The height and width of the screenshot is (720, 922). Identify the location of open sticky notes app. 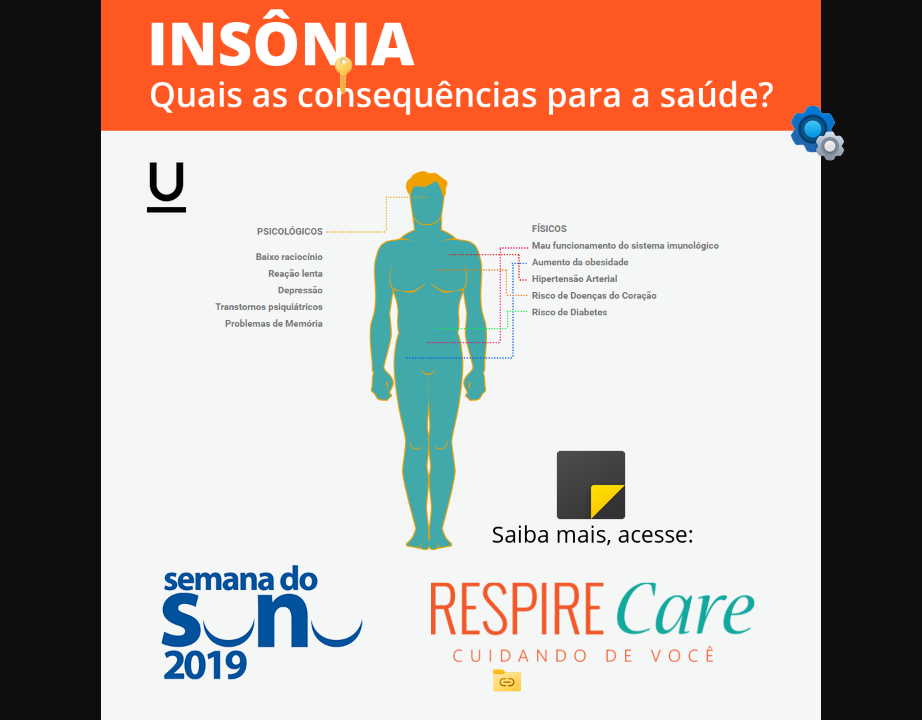
(591, 485).